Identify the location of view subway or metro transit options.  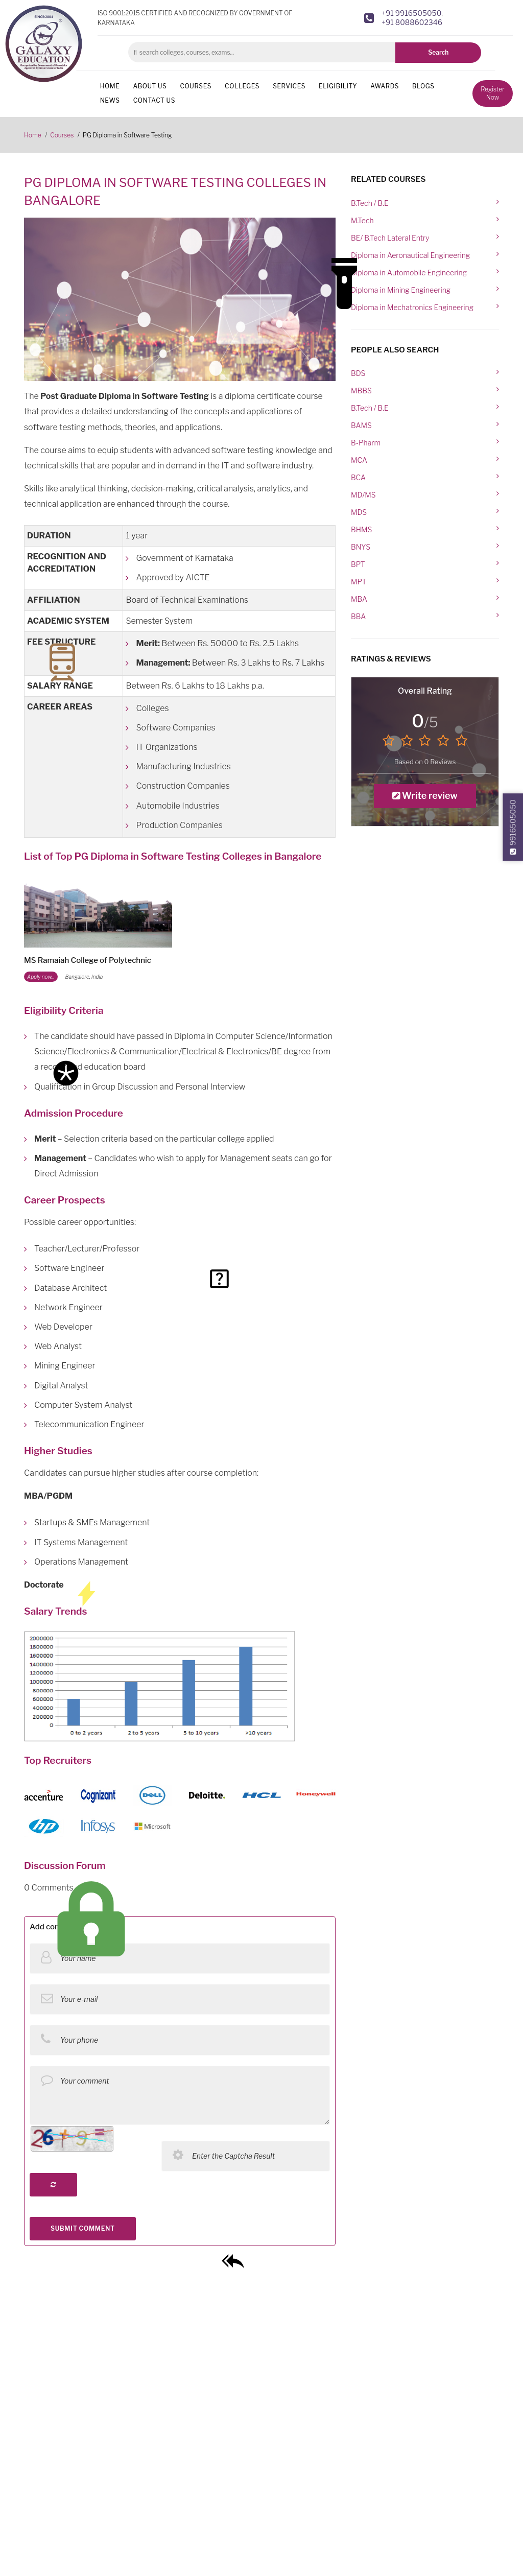
(62, 663).